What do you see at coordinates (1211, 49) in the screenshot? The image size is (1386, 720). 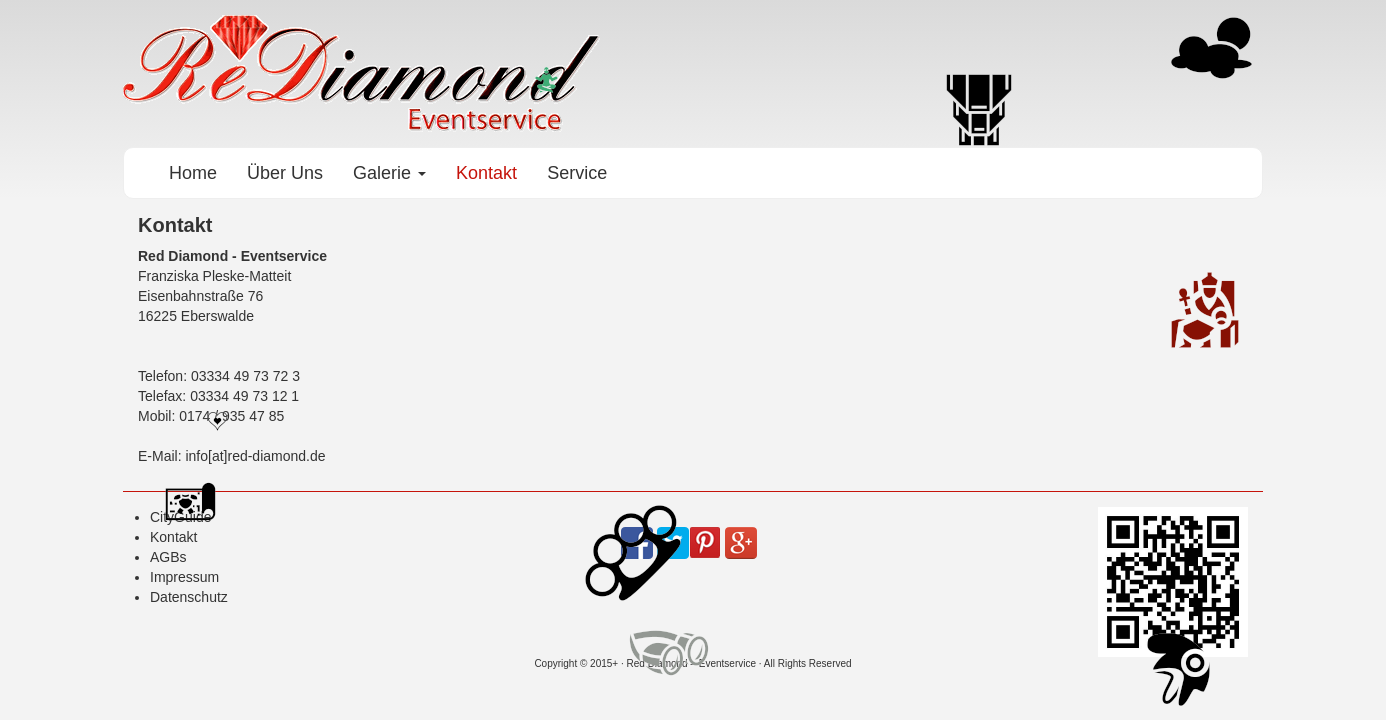 I see `view current weather conditions` at bounding box center [1211, 49].